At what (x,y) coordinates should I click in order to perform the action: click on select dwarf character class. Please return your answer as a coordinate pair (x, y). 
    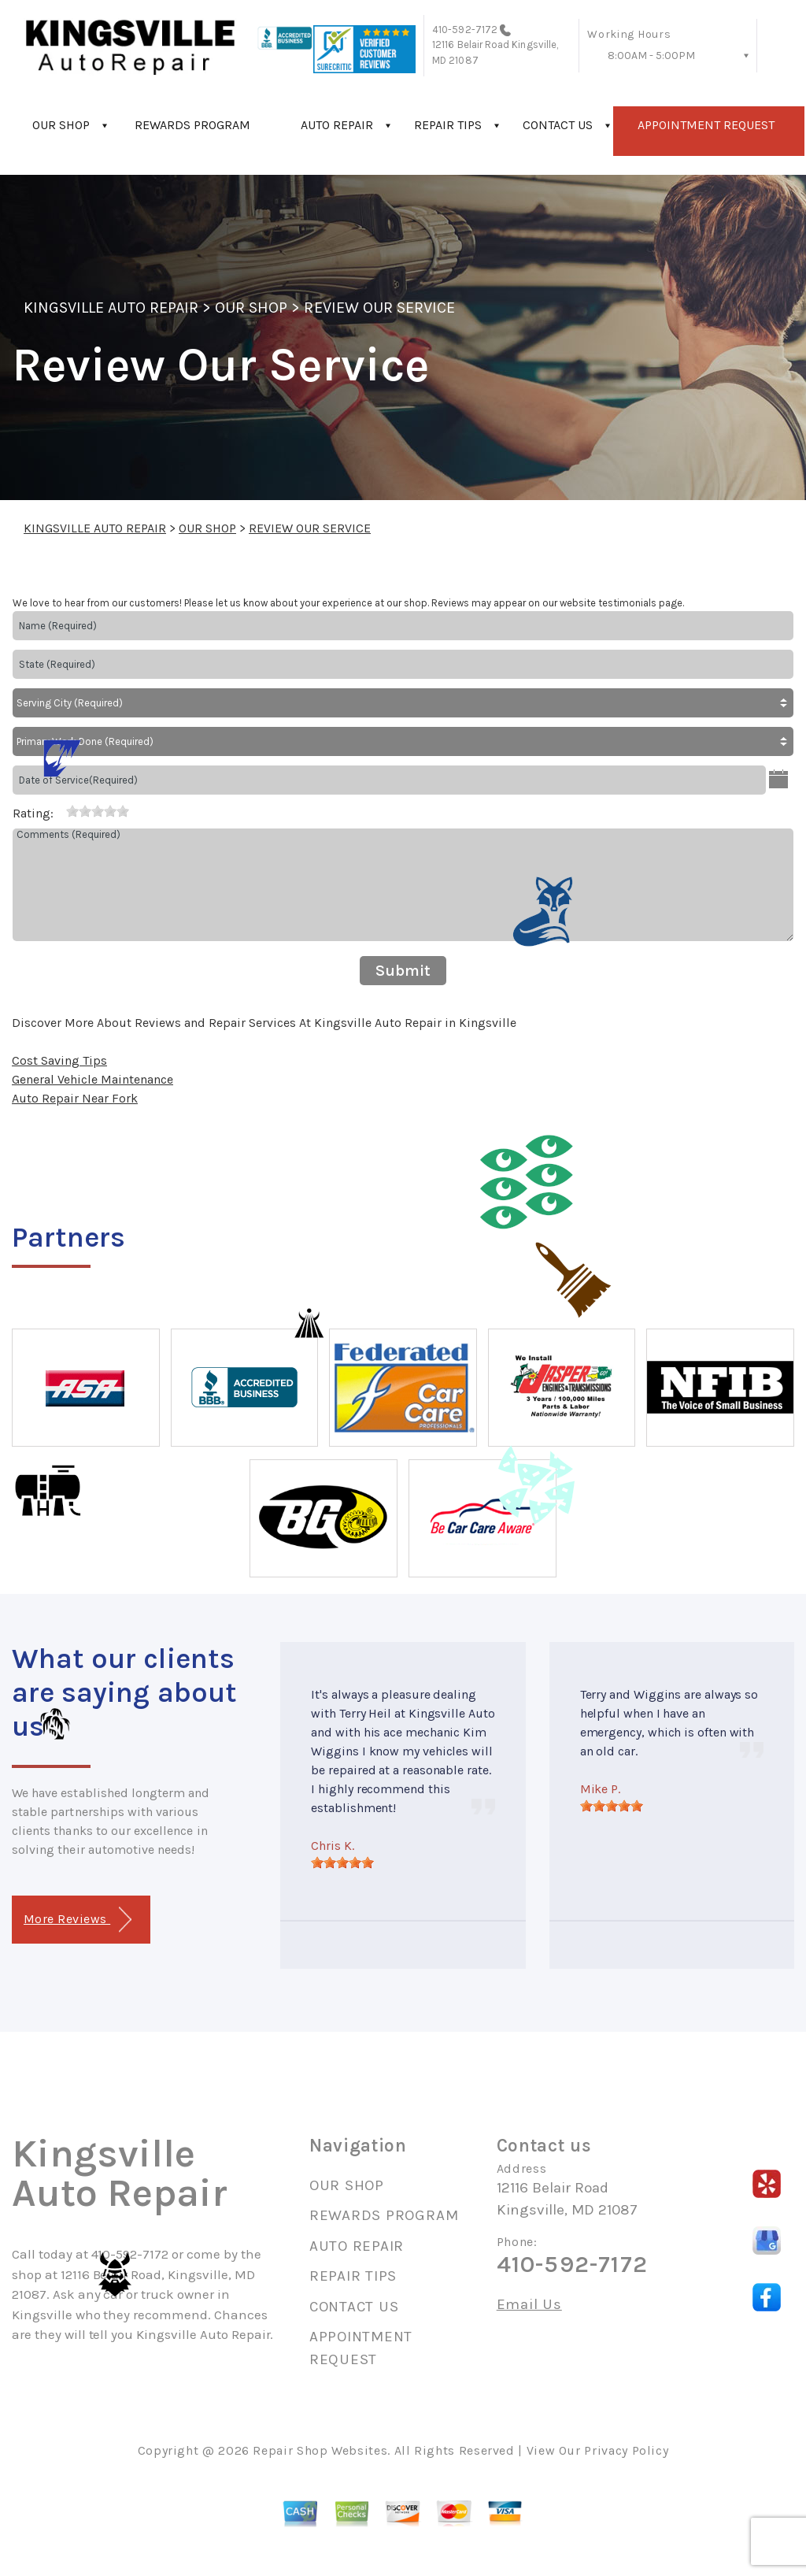
    Looking at the image, I should click on (115, 2274).